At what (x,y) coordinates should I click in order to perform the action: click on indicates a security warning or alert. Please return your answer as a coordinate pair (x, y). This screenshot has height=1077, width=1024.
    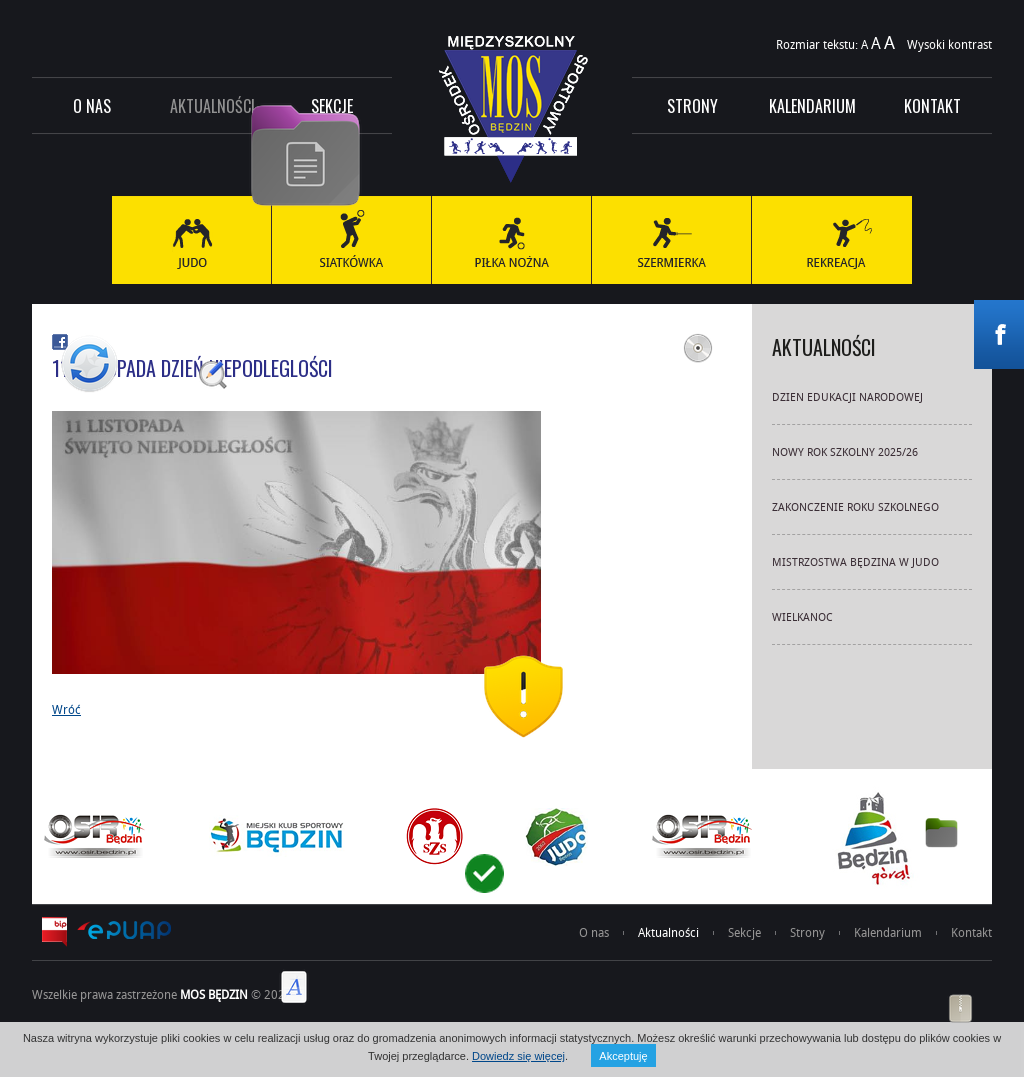
    Looking at the image, I should click on (523, 696).